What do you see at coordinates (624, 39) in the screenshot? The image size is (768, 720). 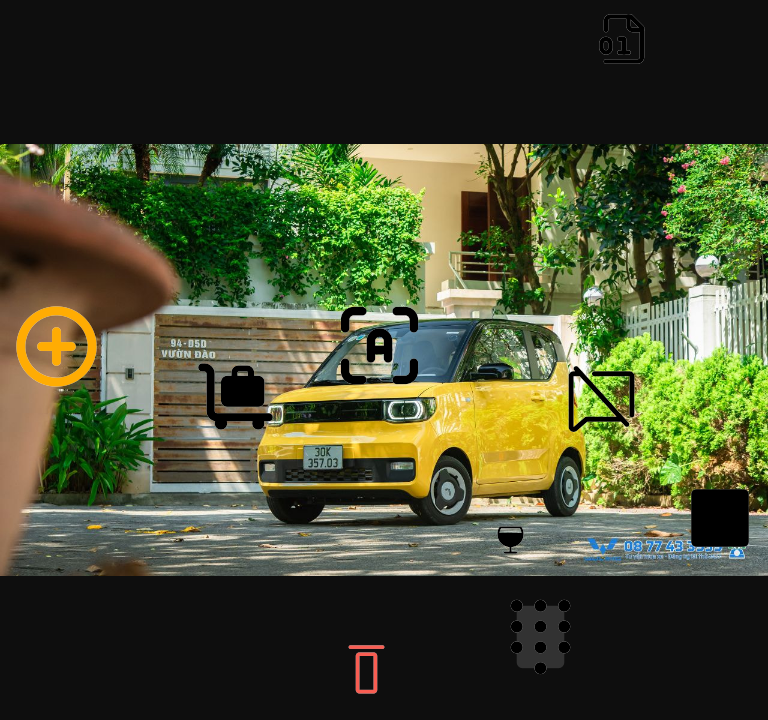 I see `view a binary or data file` at bounding box center [624, 39].